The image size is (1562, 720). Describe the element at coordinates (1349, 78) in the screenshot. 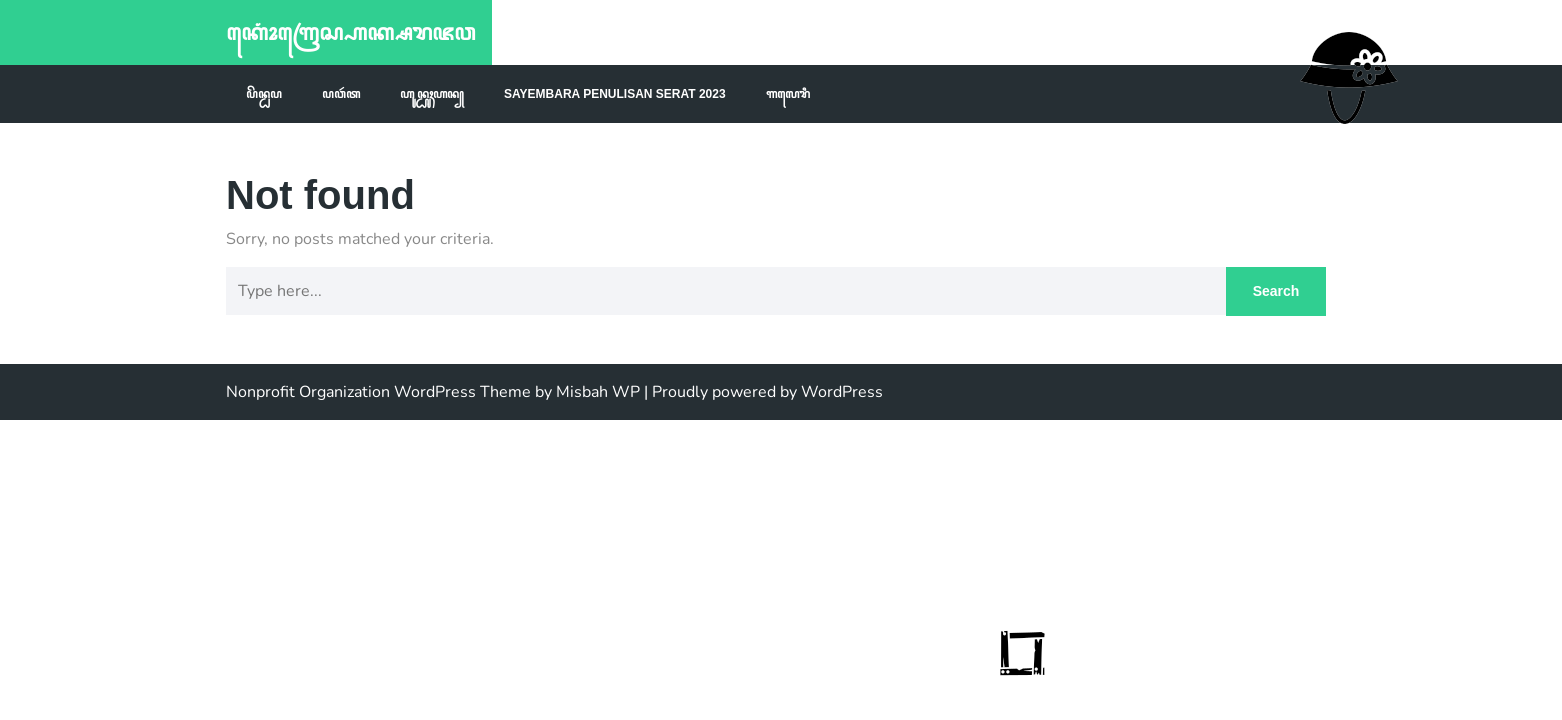

I see `select a flower hat accessory for your character` at that location.